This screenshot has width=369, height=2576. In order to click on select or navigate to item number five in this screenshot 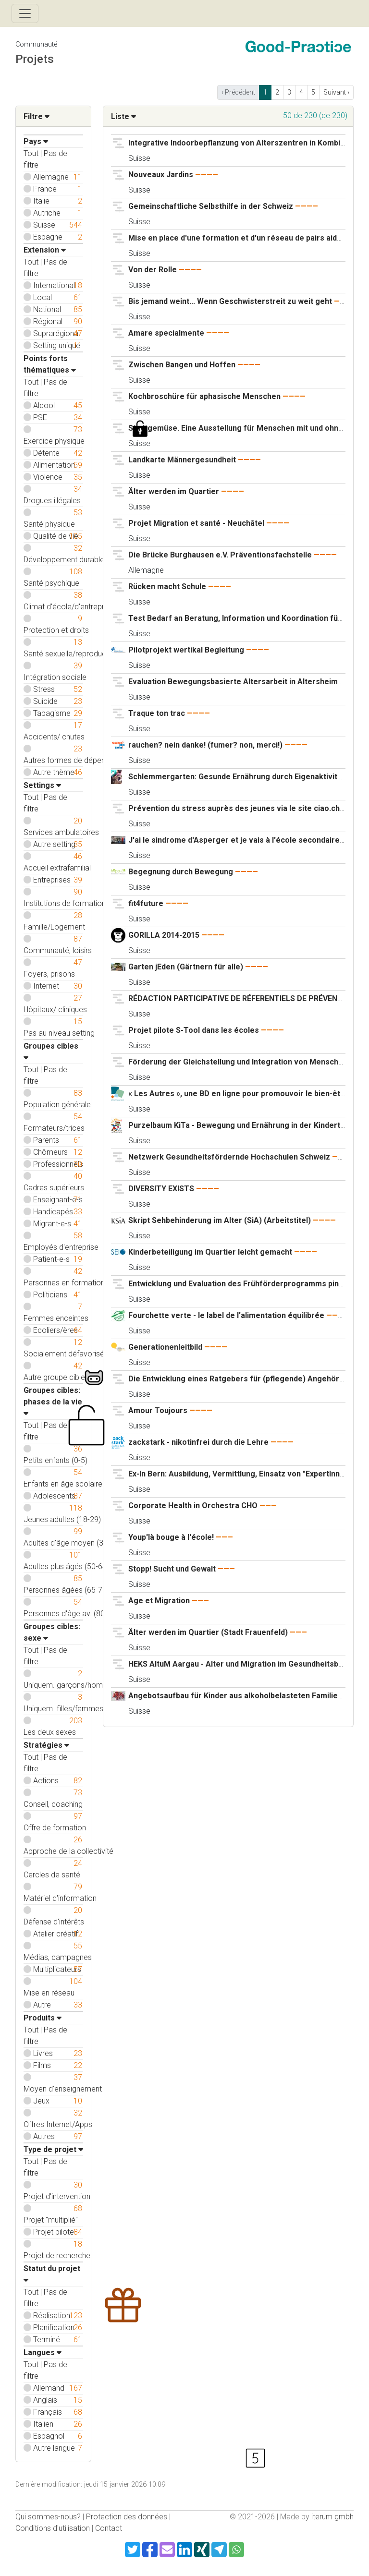, I will do `click(255, 2458)`.